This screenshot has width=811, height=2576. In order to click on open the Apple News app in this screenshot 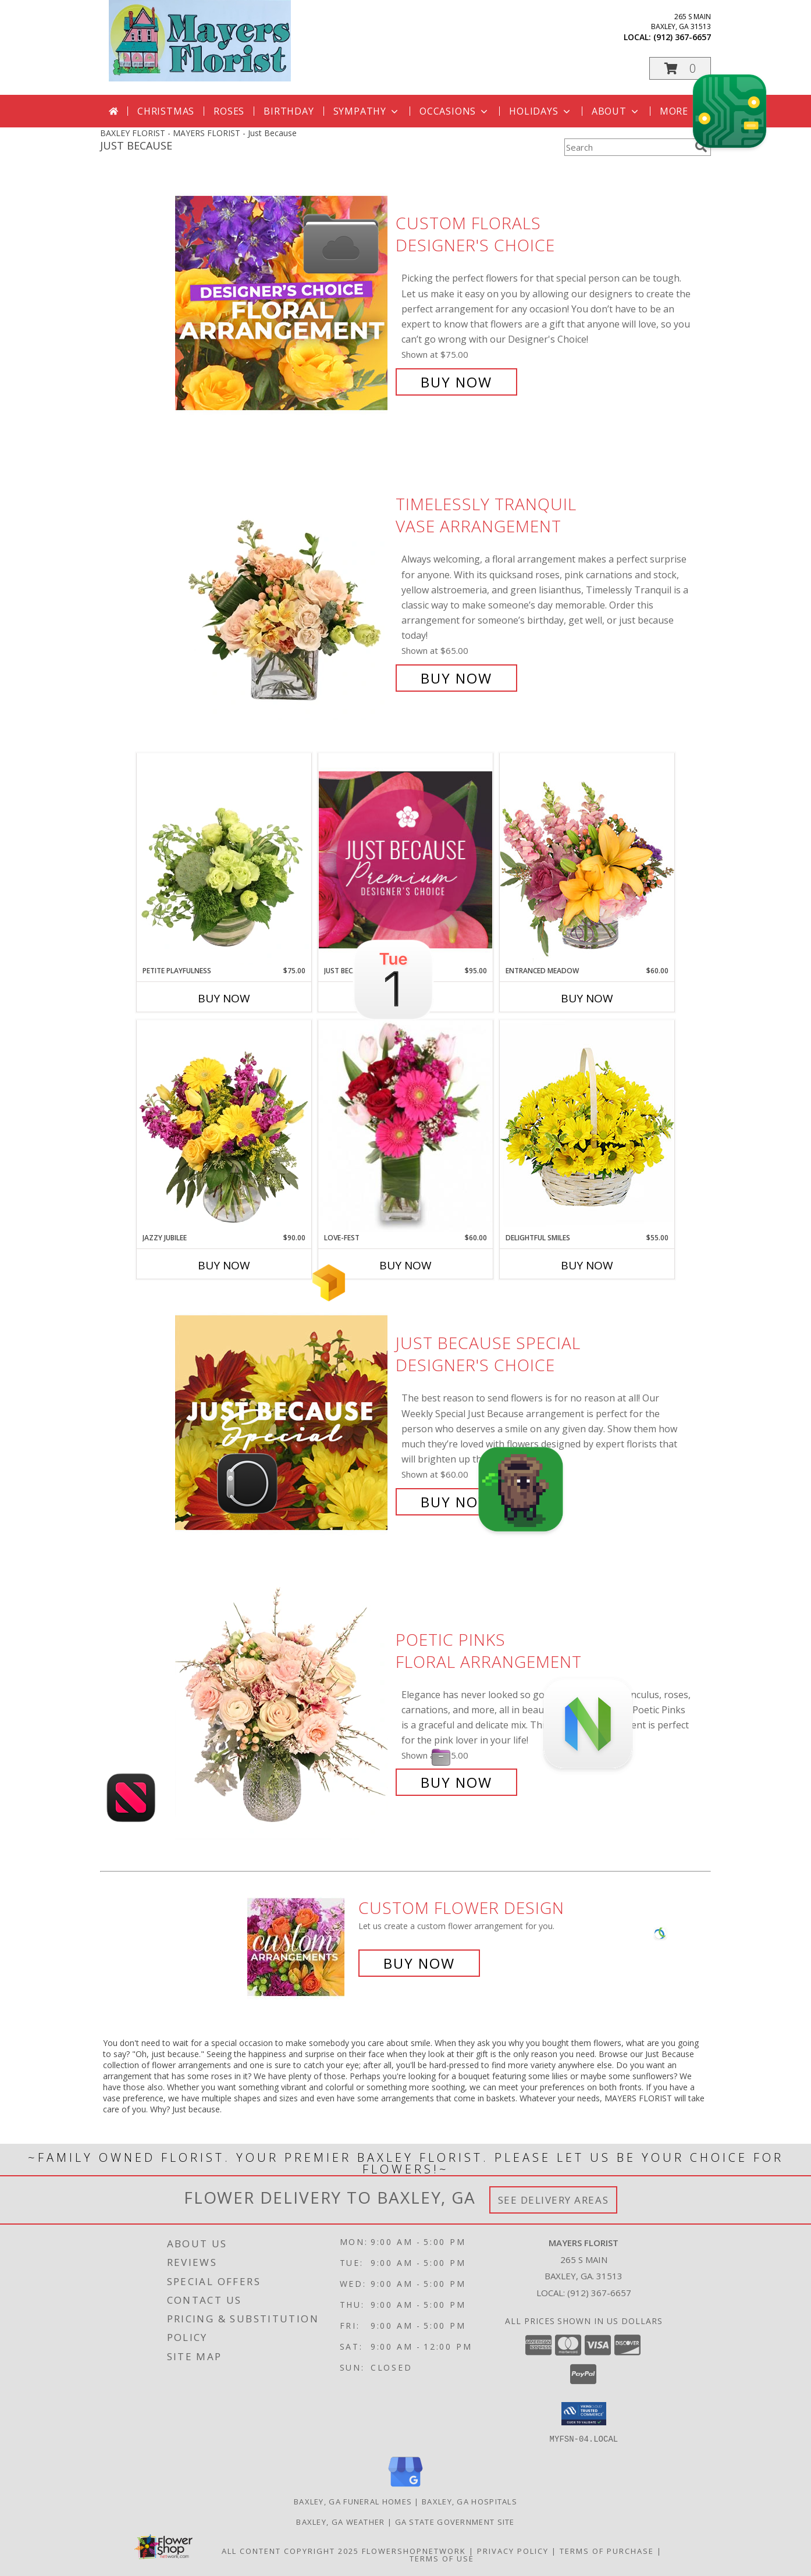, I will do `click(131, 1798)`.